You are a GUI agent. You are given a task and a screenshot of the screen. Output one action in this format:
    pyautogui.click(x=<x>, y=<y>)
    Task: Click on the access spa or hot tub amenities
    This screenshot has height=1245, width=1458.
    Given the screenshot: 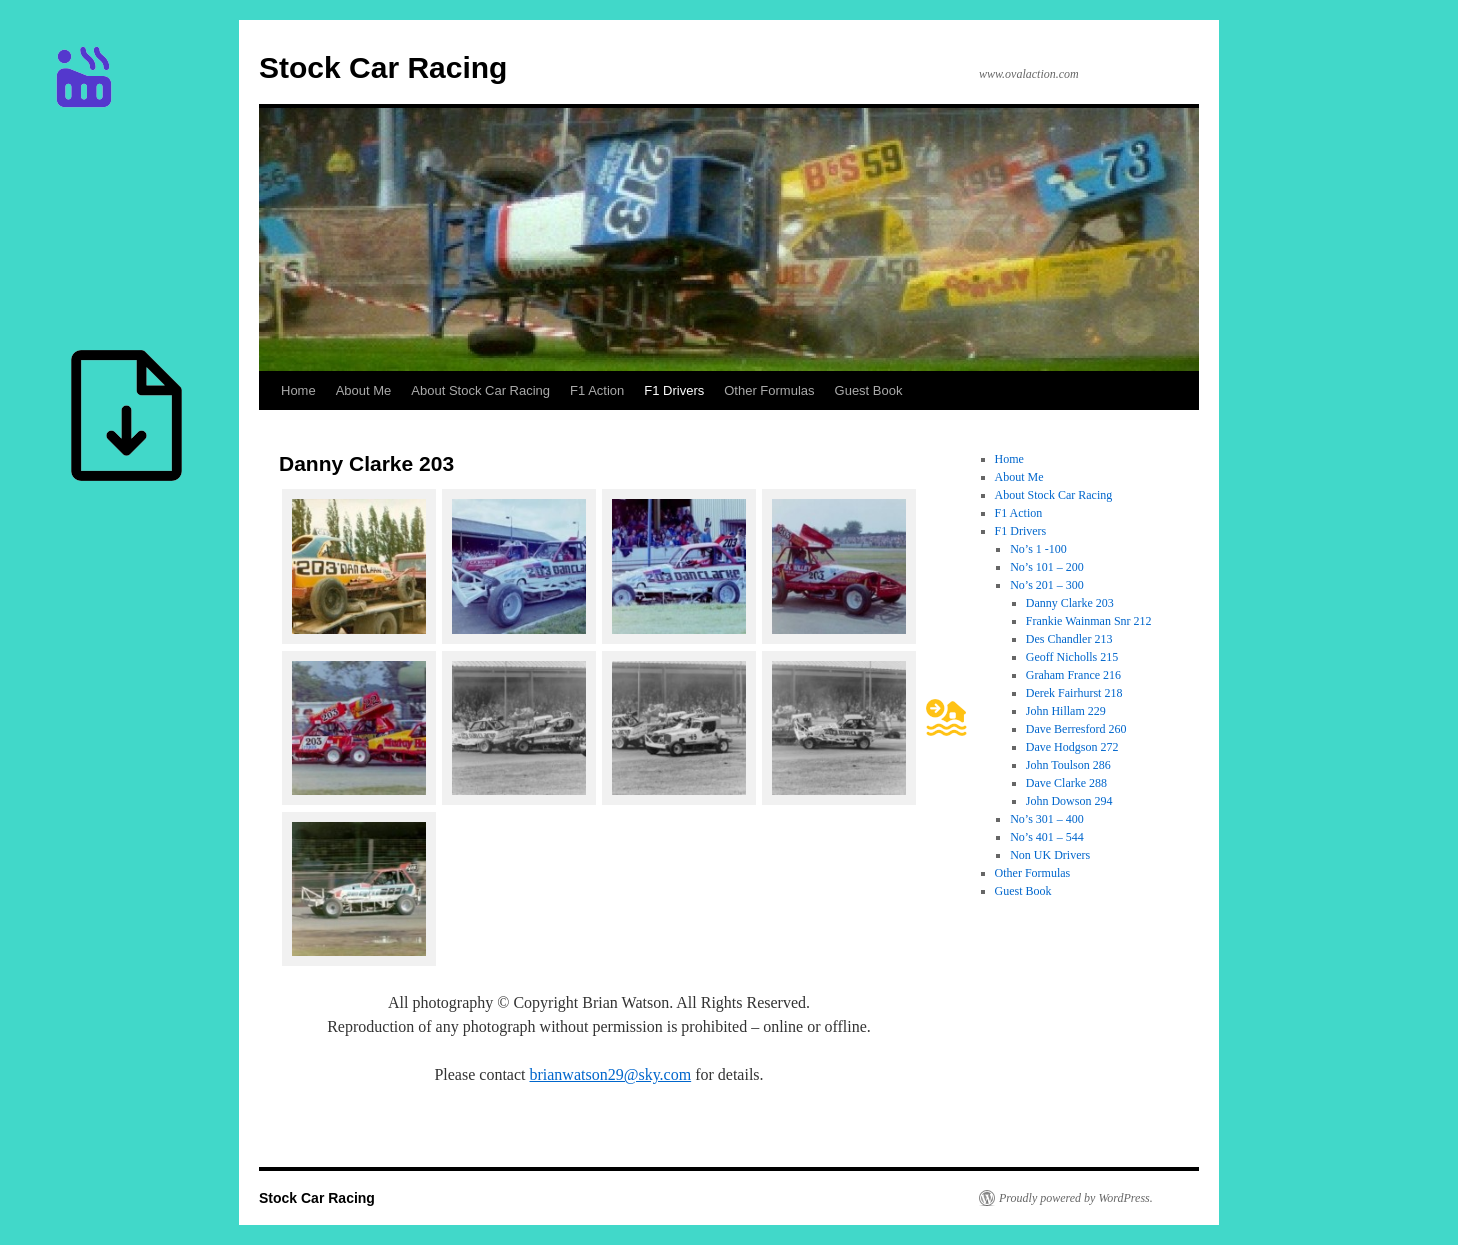 What is the action you would take?
    pyautogui.click(x=84, y=76)
    